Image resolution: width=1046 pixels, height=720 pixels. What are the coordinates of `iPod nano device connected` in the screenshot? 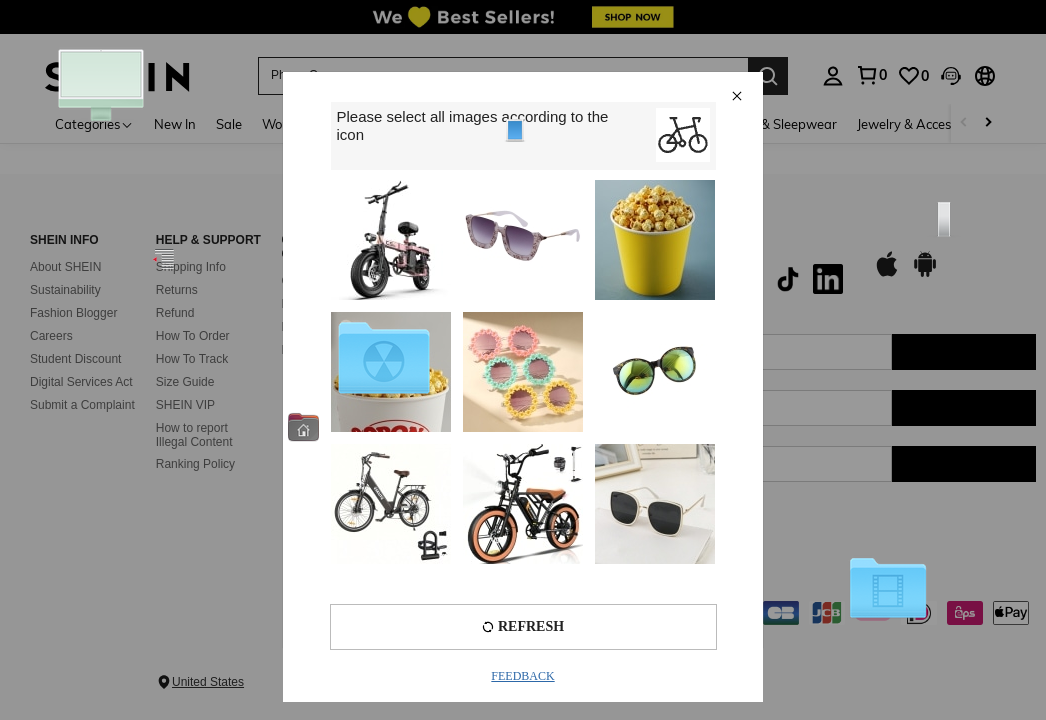 It's located at (944, 220).